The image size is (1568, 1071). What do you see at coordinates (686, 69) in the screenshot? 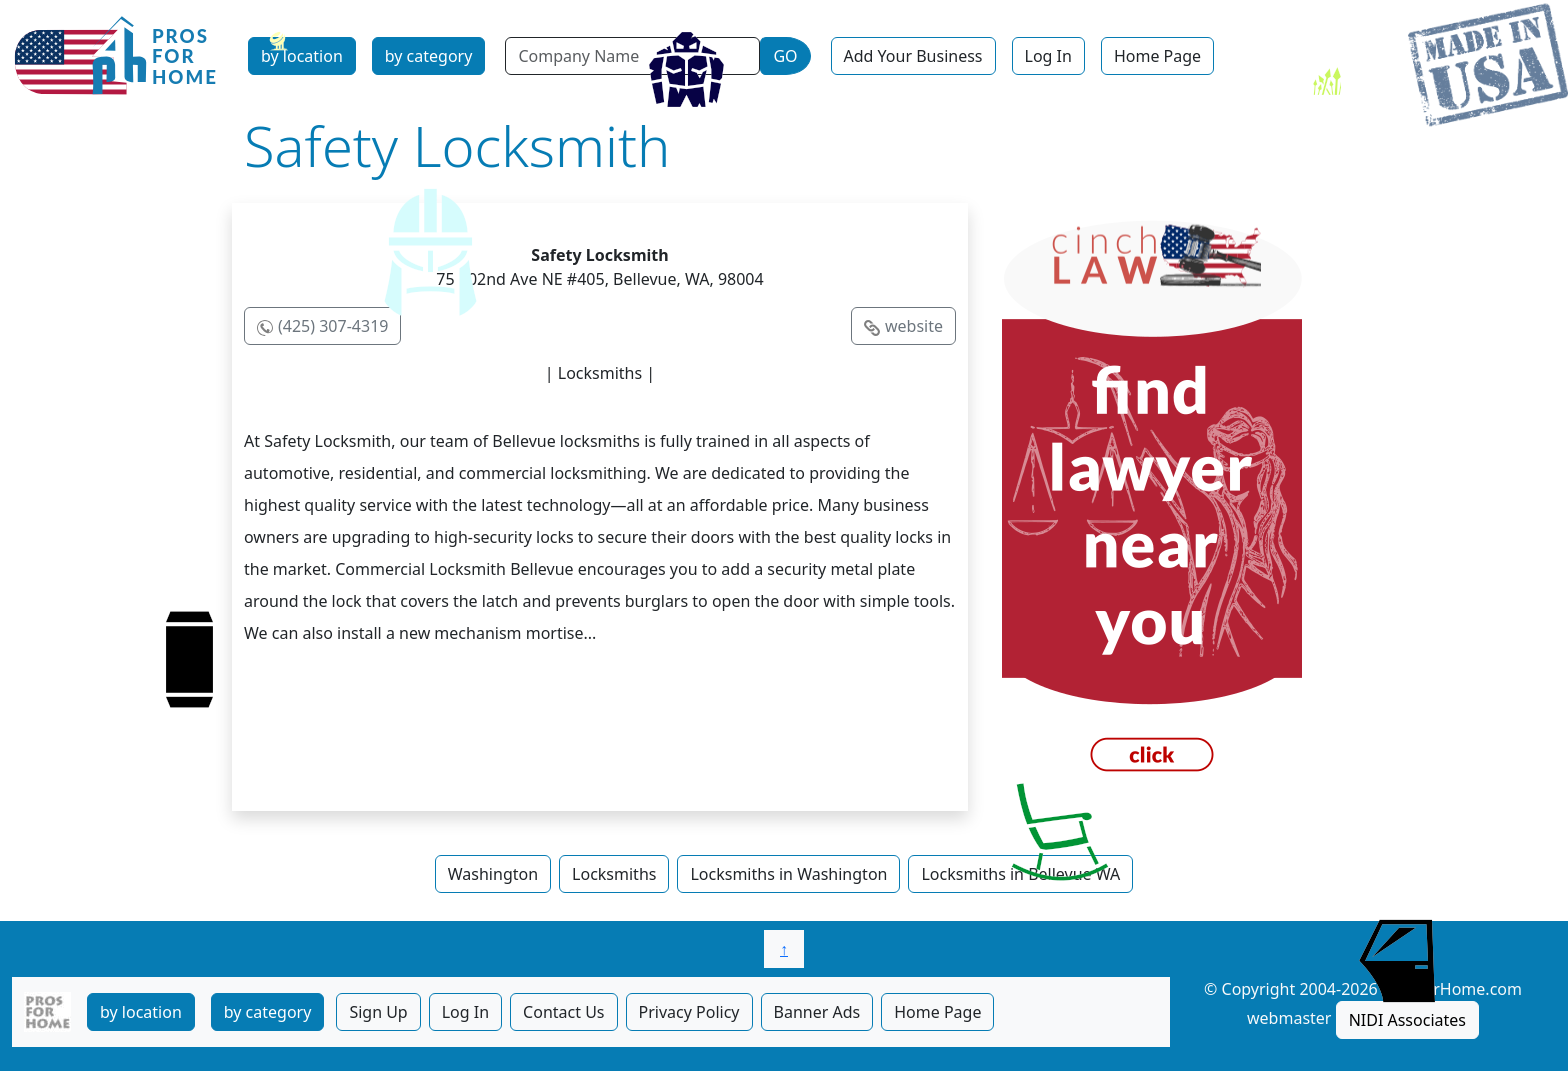
I see `summon or deploy a rock golem unit` at bounding box center [686, 69].